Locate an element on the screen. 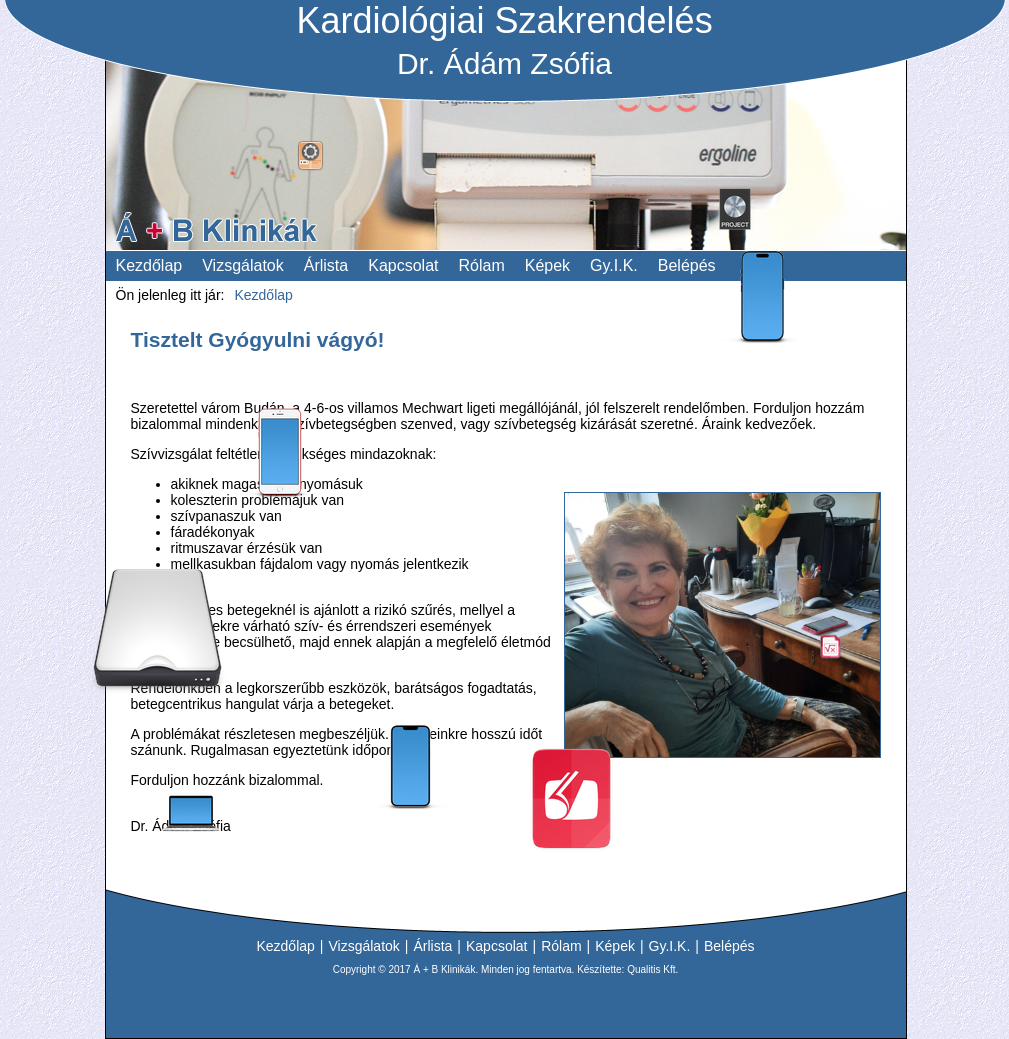  indicates package manager is processing updates is located at coordinates (310, 155).